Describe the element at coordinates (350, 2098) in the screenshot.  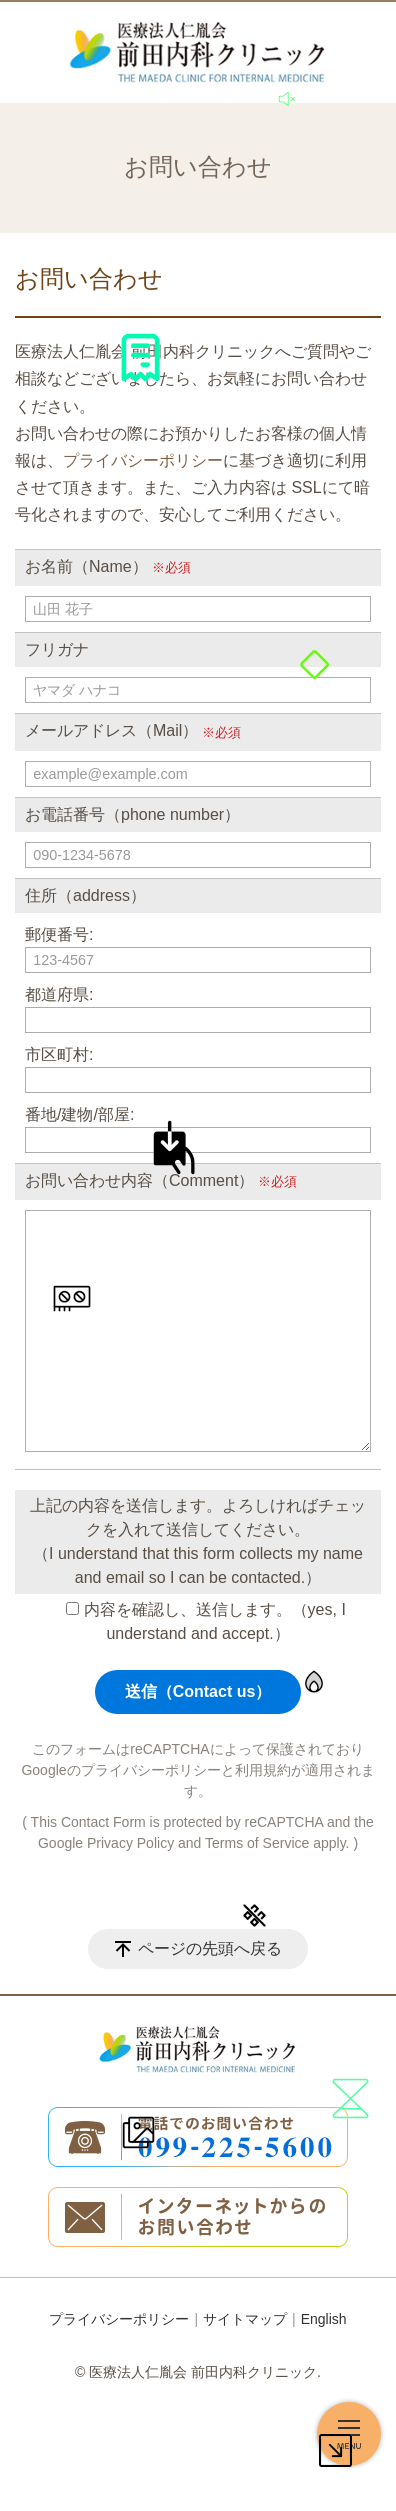
I see `indicates time running low or nearly expired` at that location.